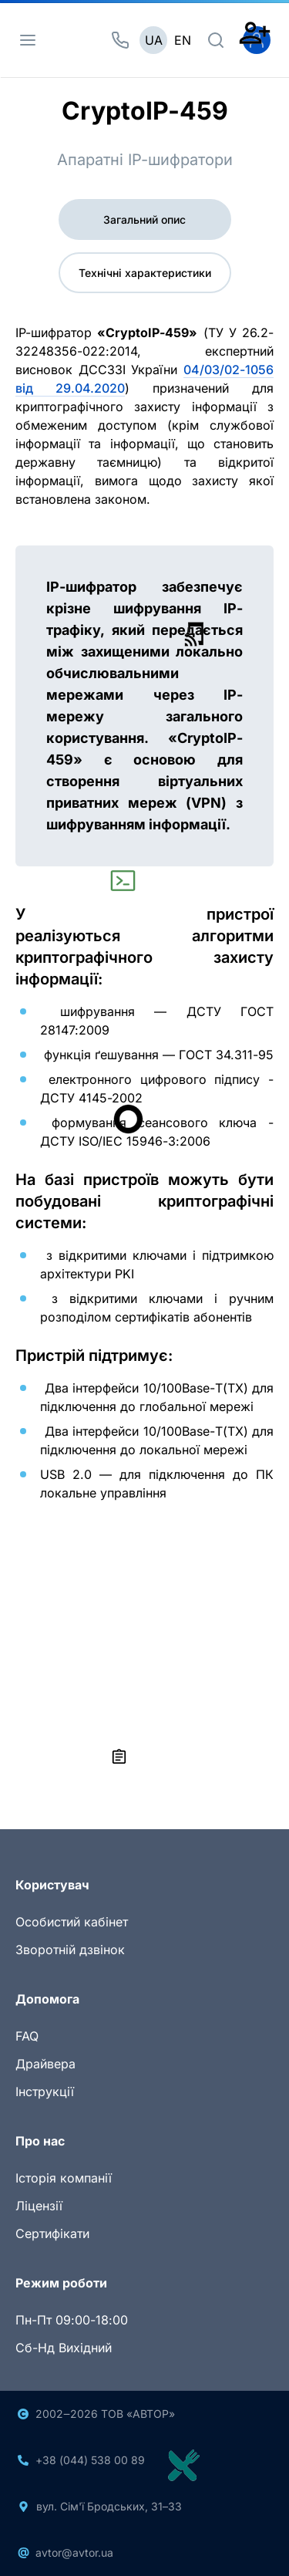 The image size is (289, 2576). What do you see at coordinates (128, 1119) in the screenshot?
I see `indicates a trip starting point or origin location` at bounding box center [128, 1119].